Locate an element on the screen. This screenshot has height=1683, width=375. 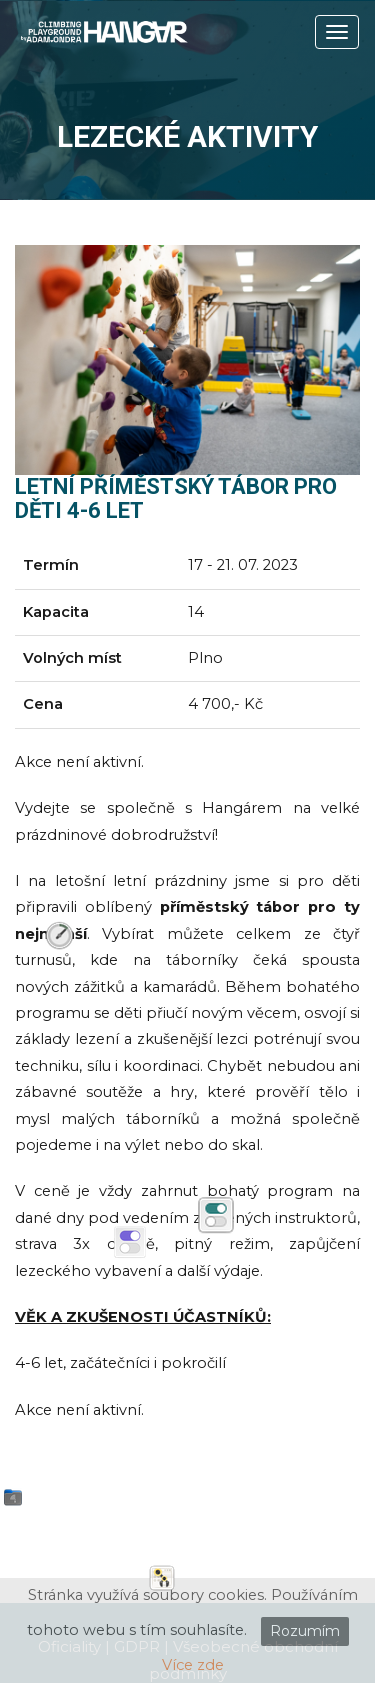
open system profiler application is located at coordinates (59, 935).